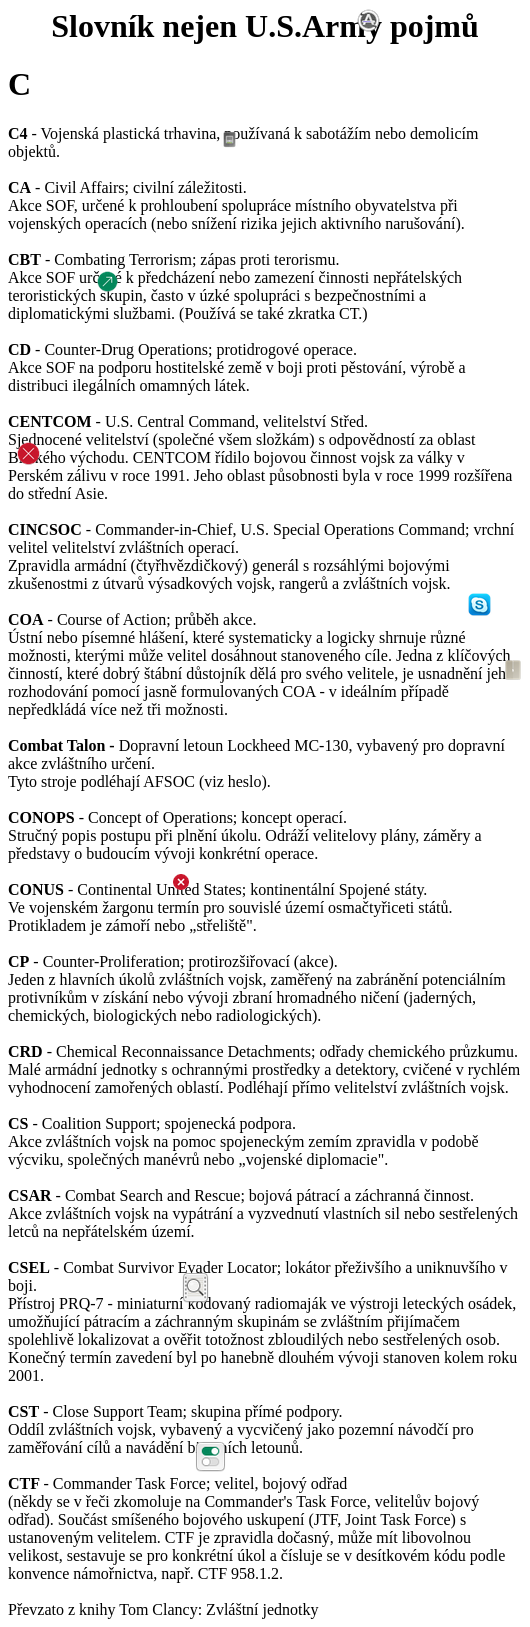  I want to click on open Skype app, so click(479, 604).